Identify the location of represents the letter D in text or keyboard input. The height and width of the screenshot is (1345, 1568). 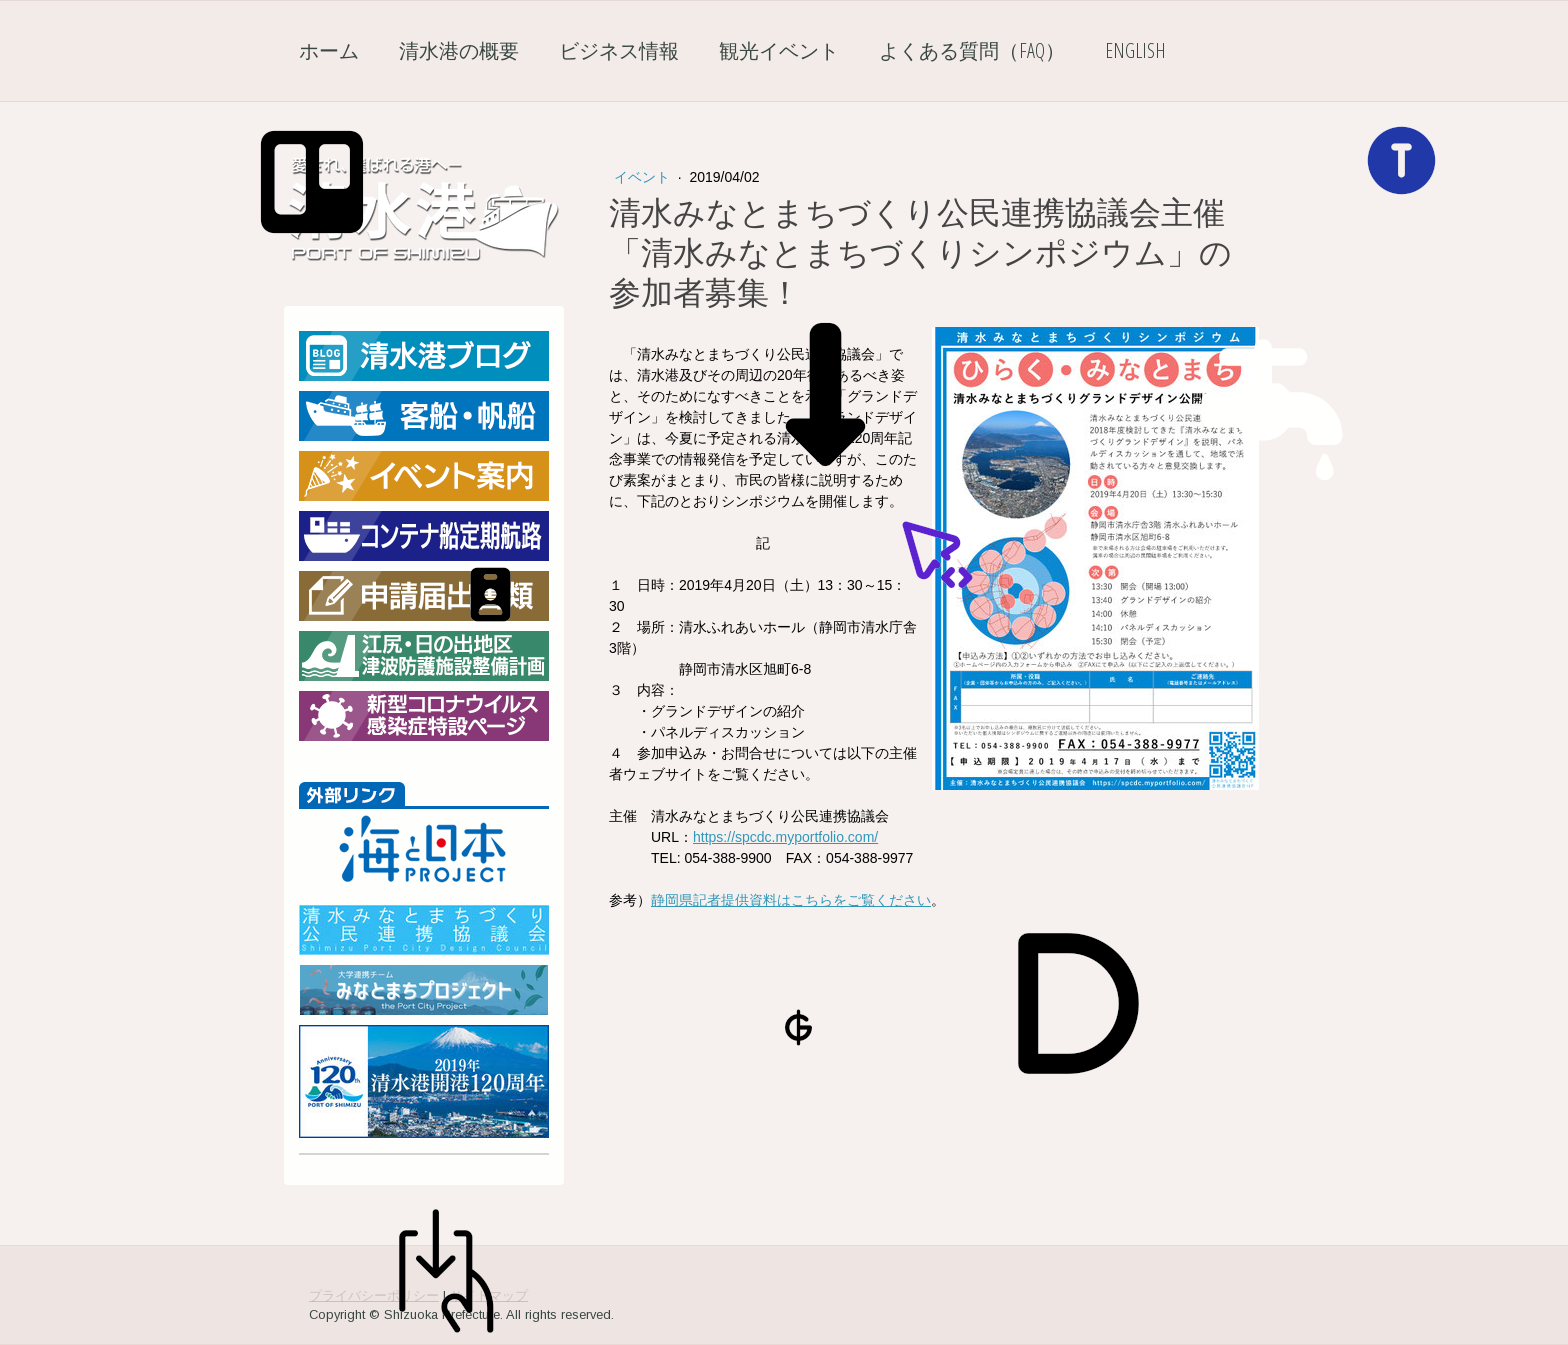
(1078, 1003).